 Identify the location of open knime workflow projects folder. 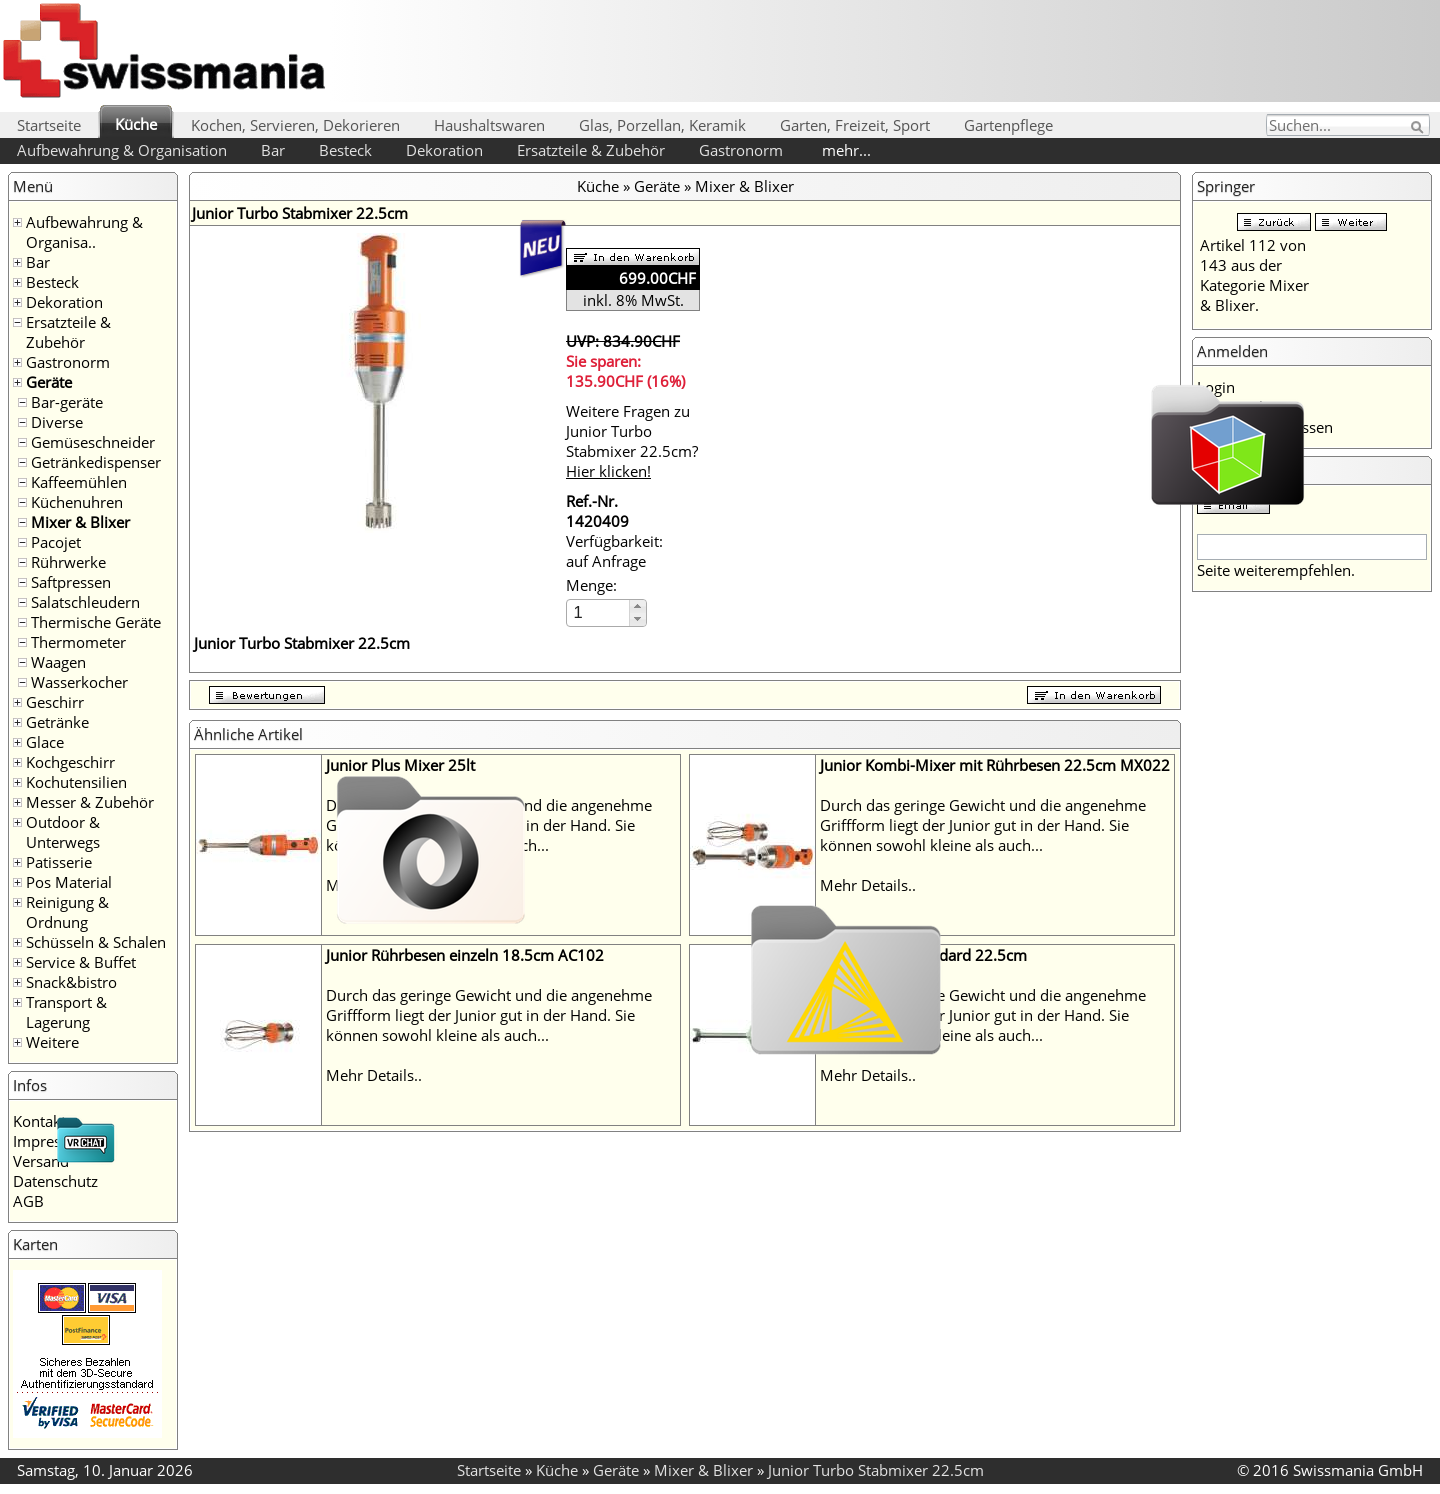
(845, 985).